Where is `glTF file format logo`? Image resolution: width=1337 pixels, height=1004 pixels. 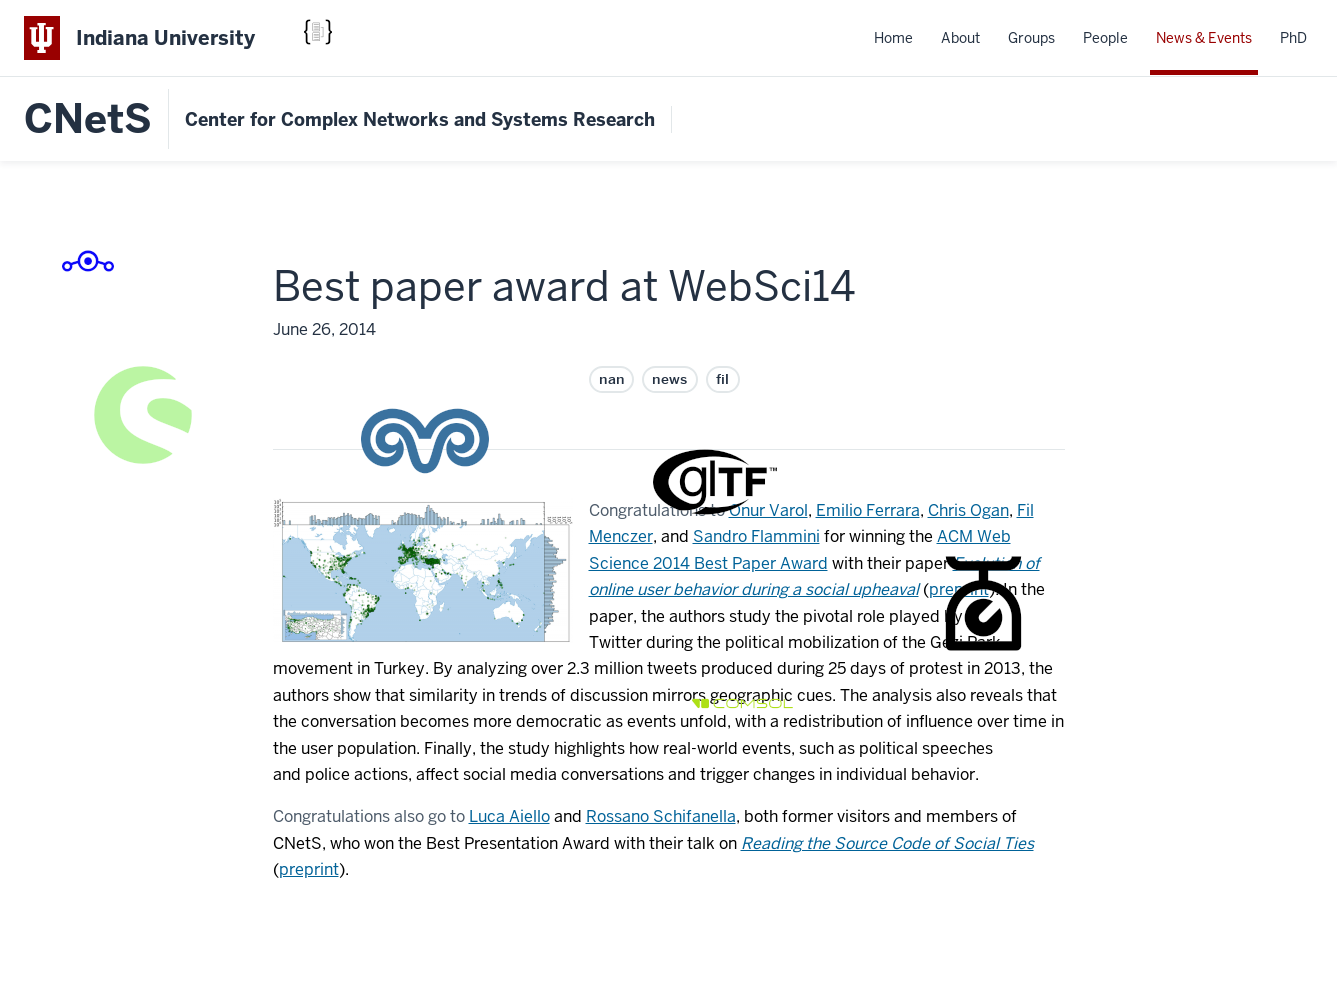 glTF file format logo is located at coordinates (715, 482).